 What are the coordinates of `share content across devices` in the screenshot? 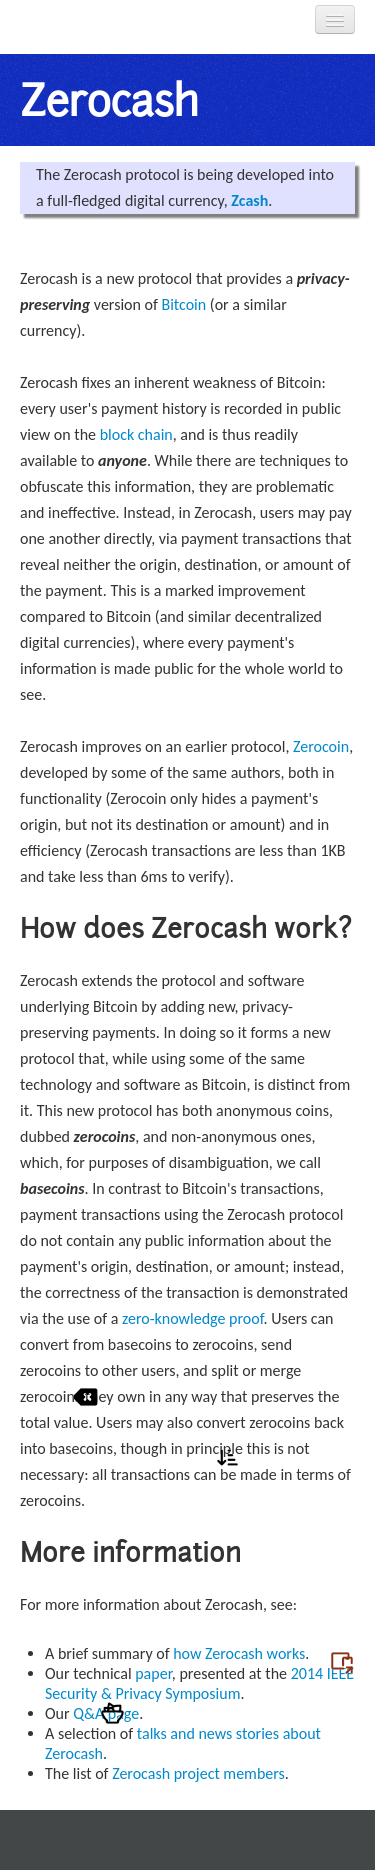 It's located at (342, 1662).